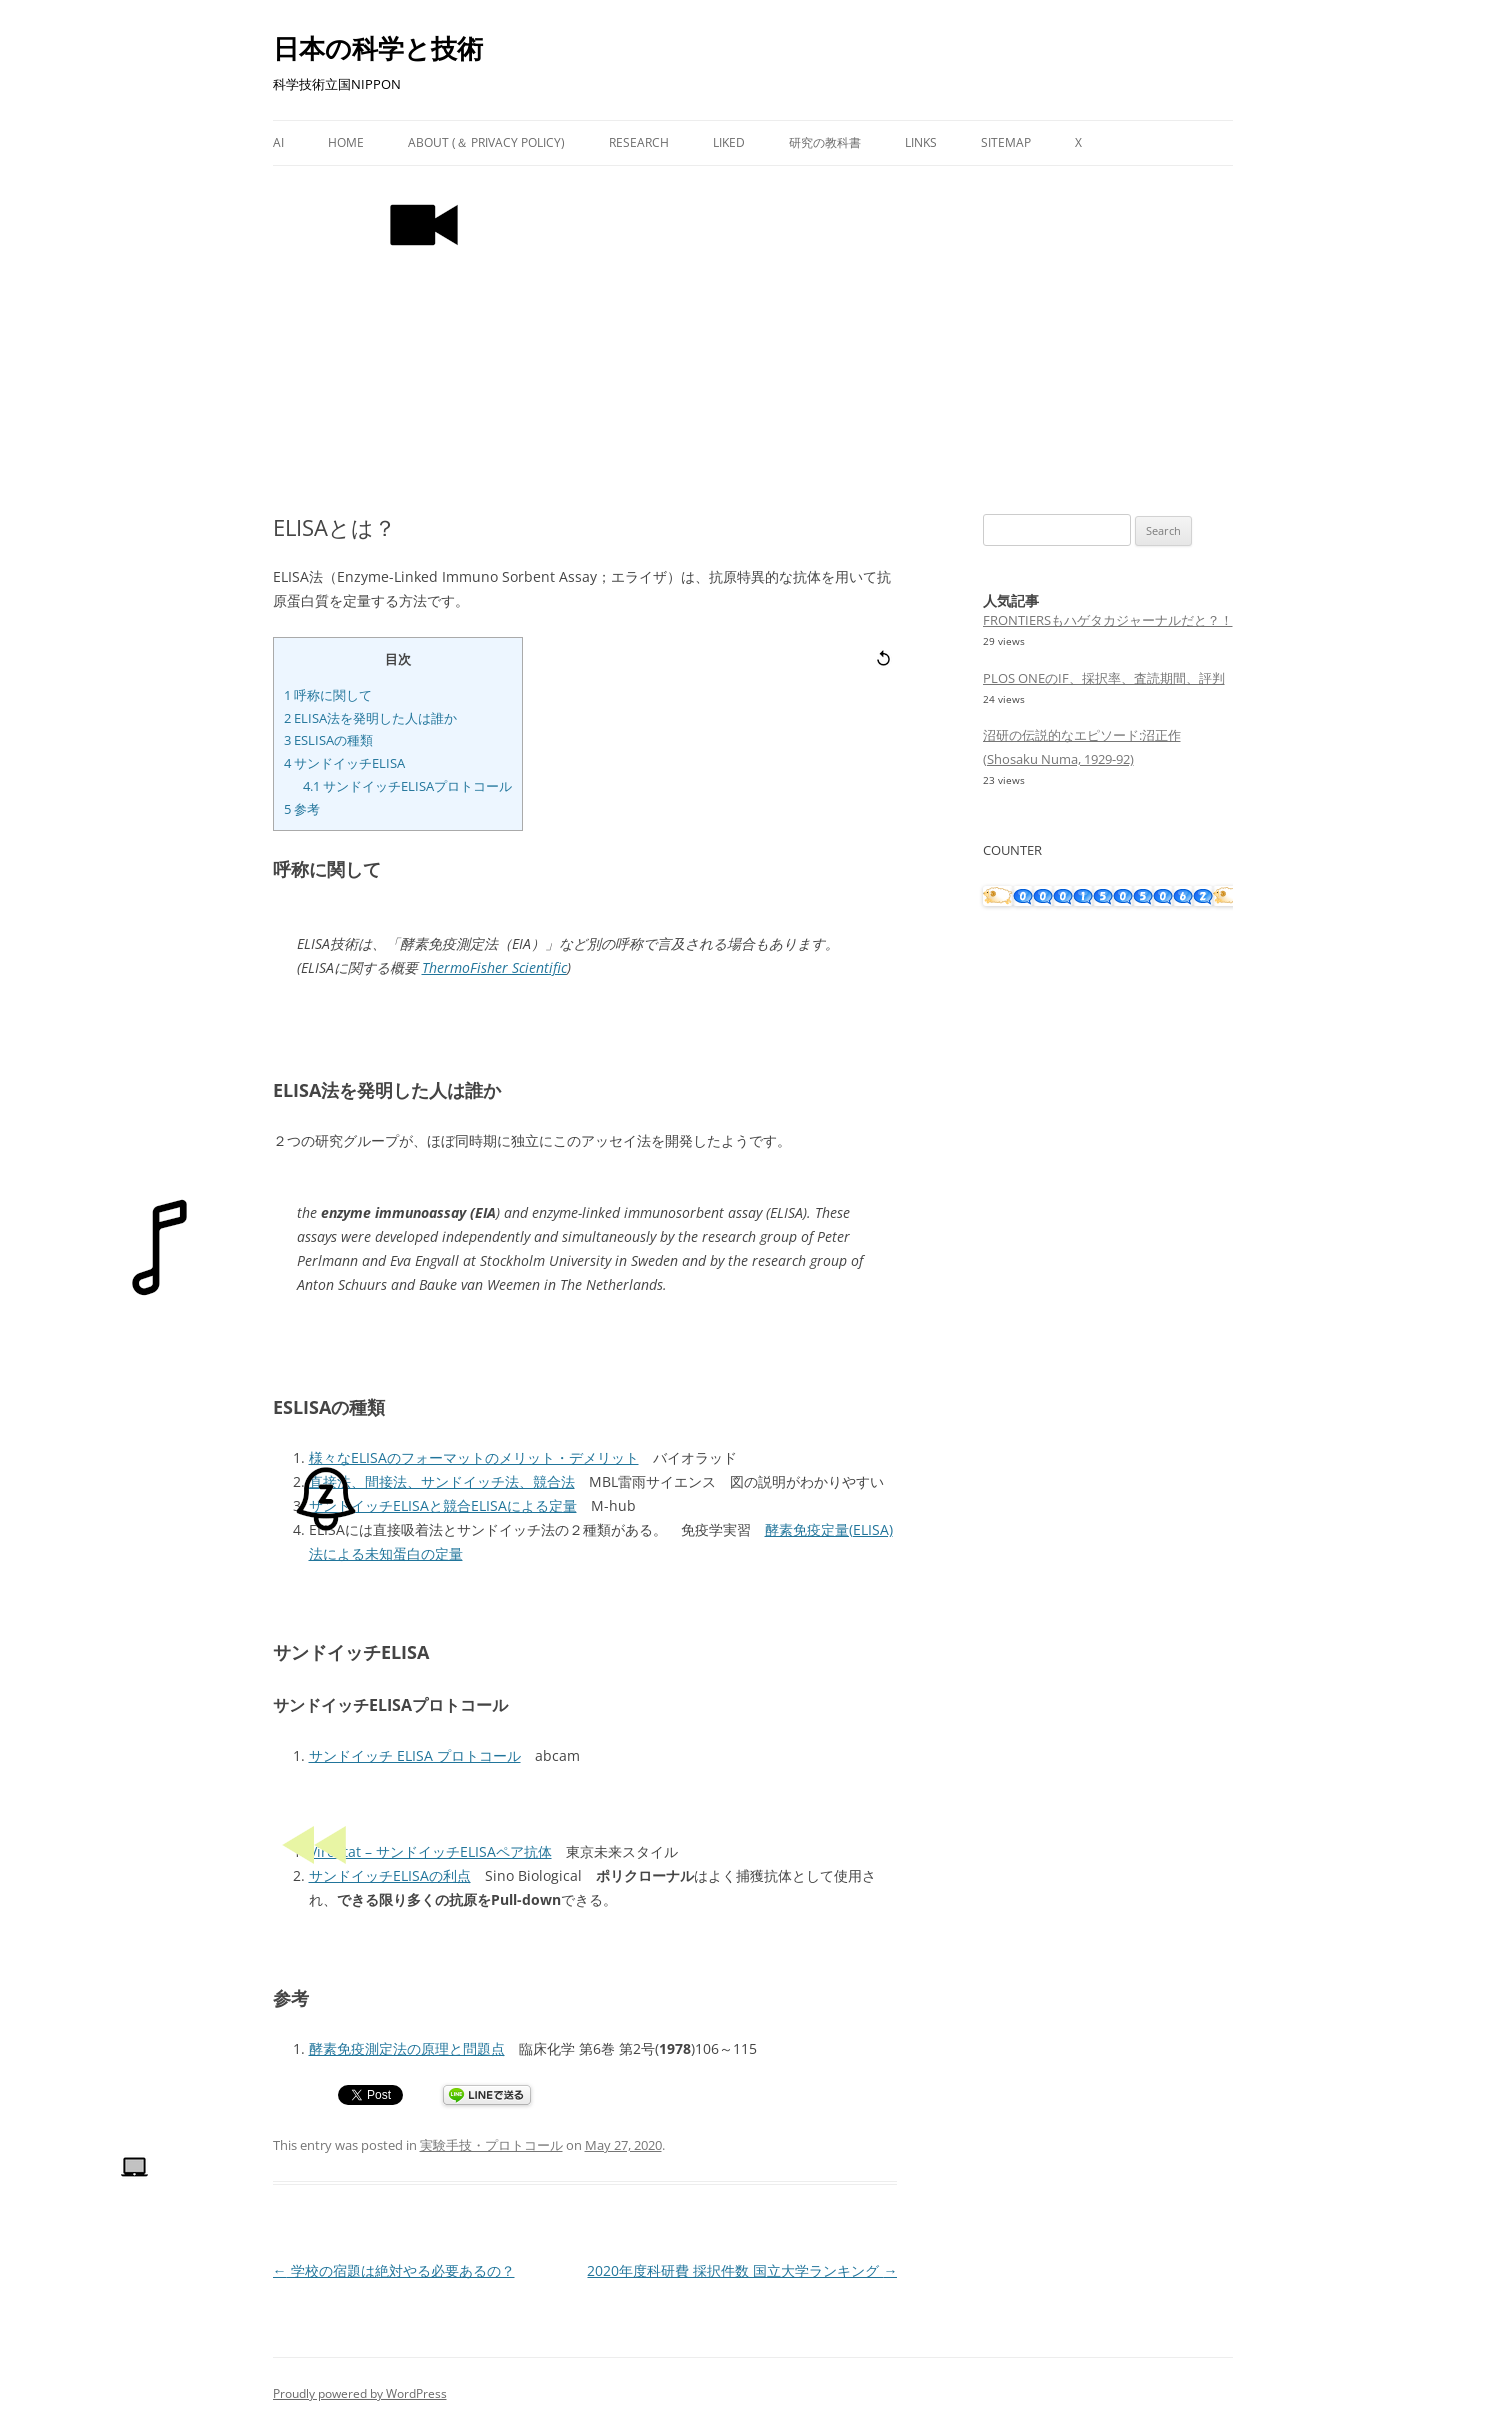 This screenshot has width=1505, height=2430. I want to click on start a video call, so click(424, 225).